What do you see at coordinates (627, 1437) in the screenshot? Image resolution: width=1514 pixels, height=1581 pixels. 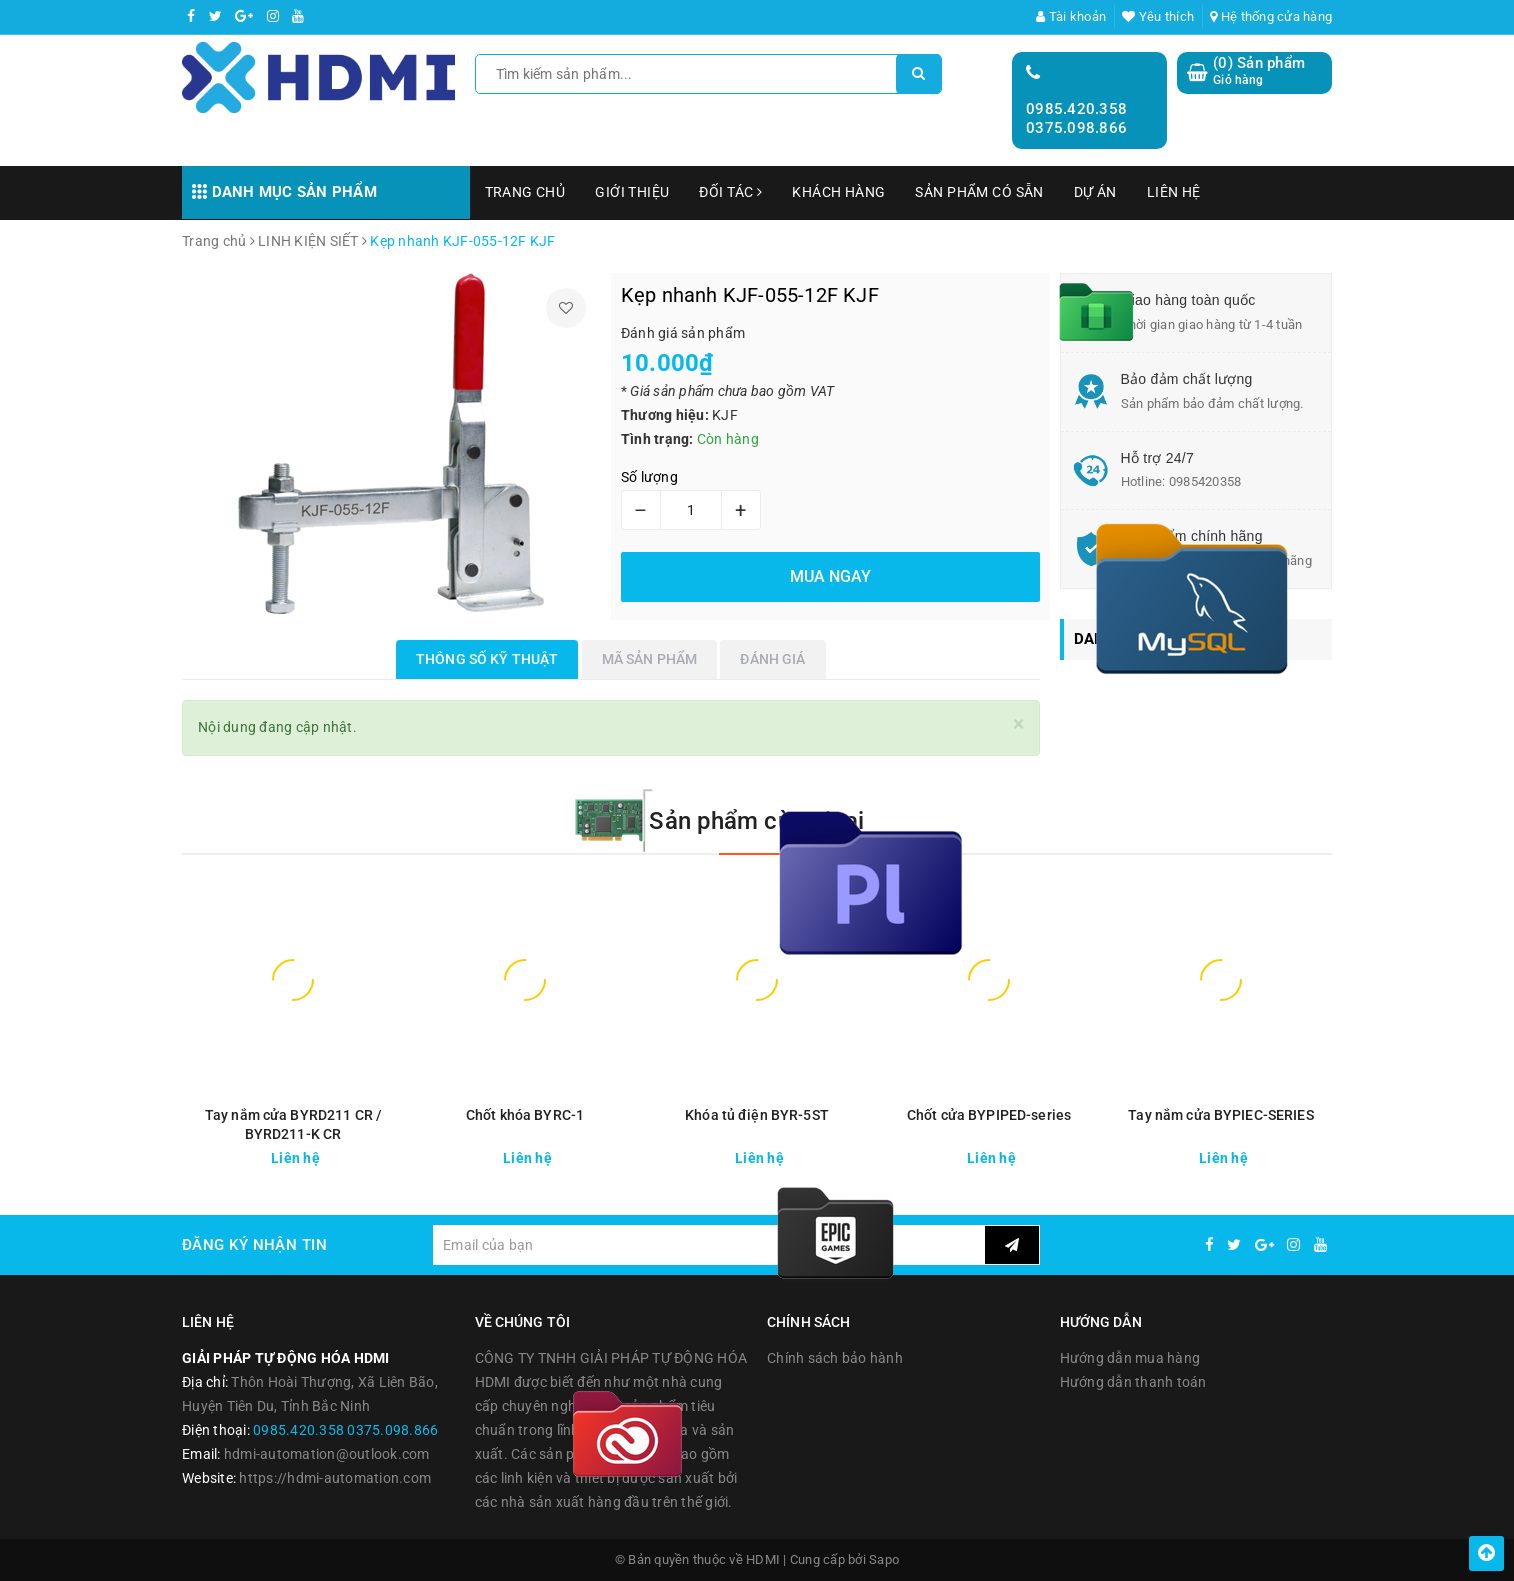 I see `open adobe creative cloud files folder` at bounding box center [627, 1437].